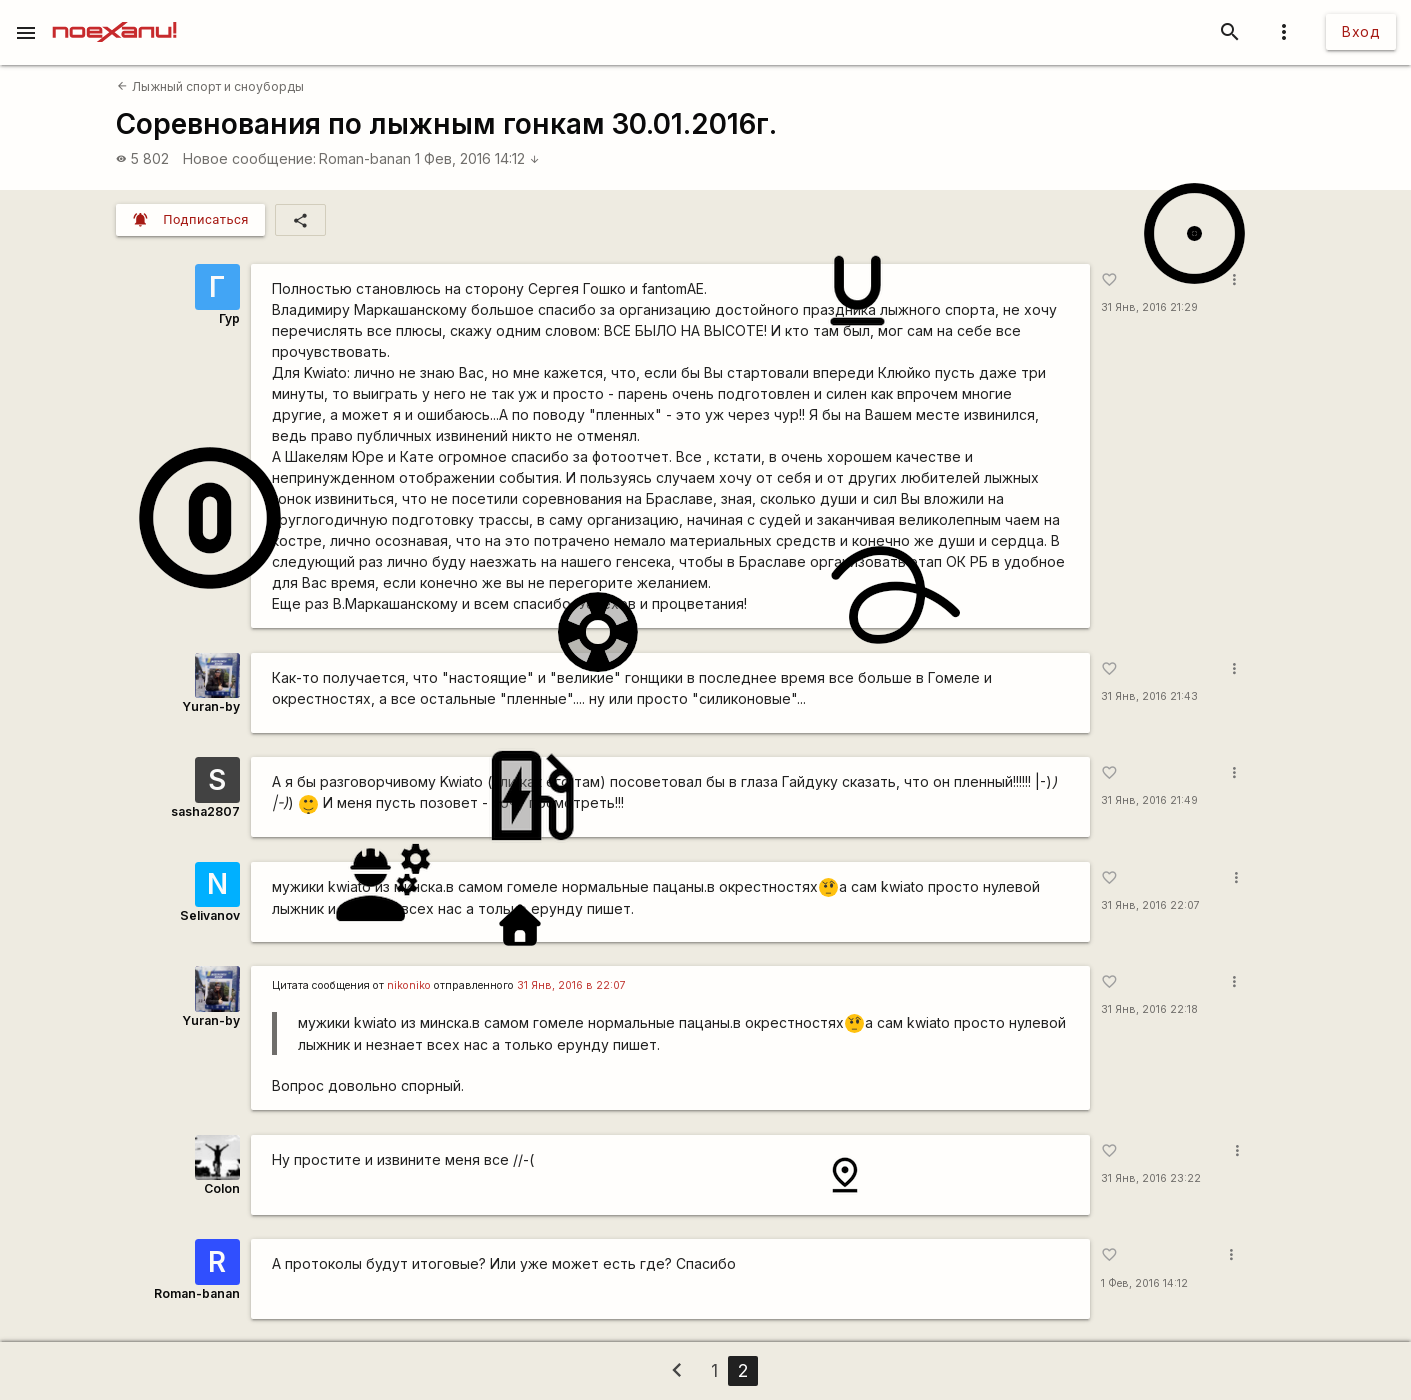  Describe the element at coordinates (1194, 233) in the screenshot. I see `enable focus or concentration mode` at that location.